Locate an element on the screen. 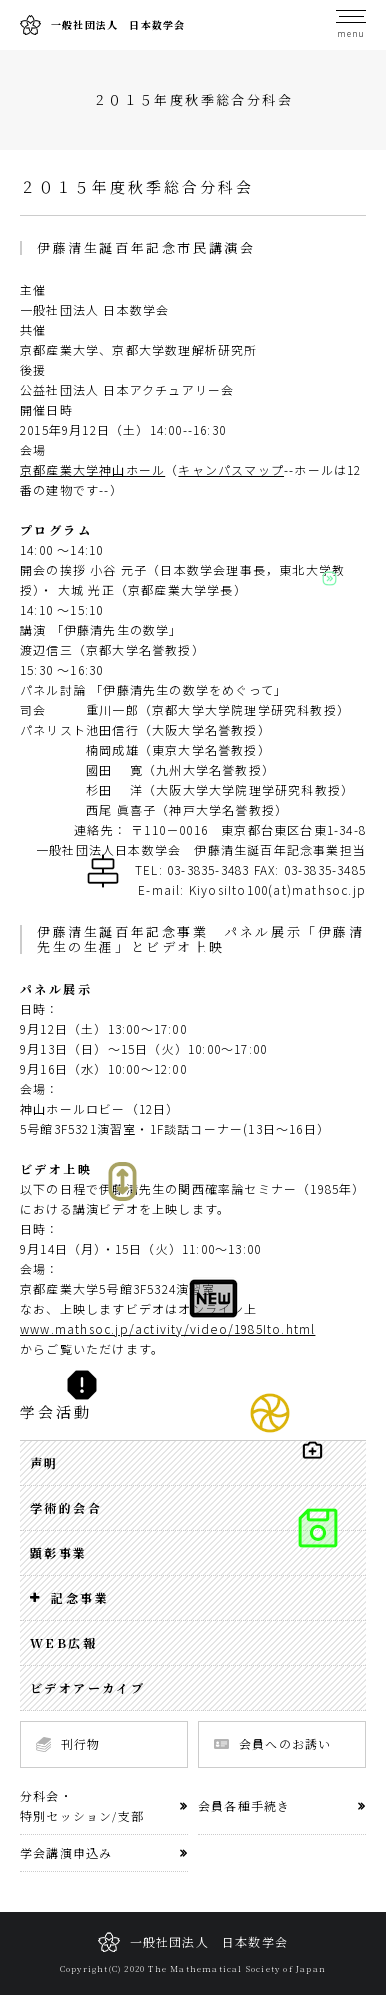 The image size is (386, 1995). save current file or document is located at coordinates (318, 1528).